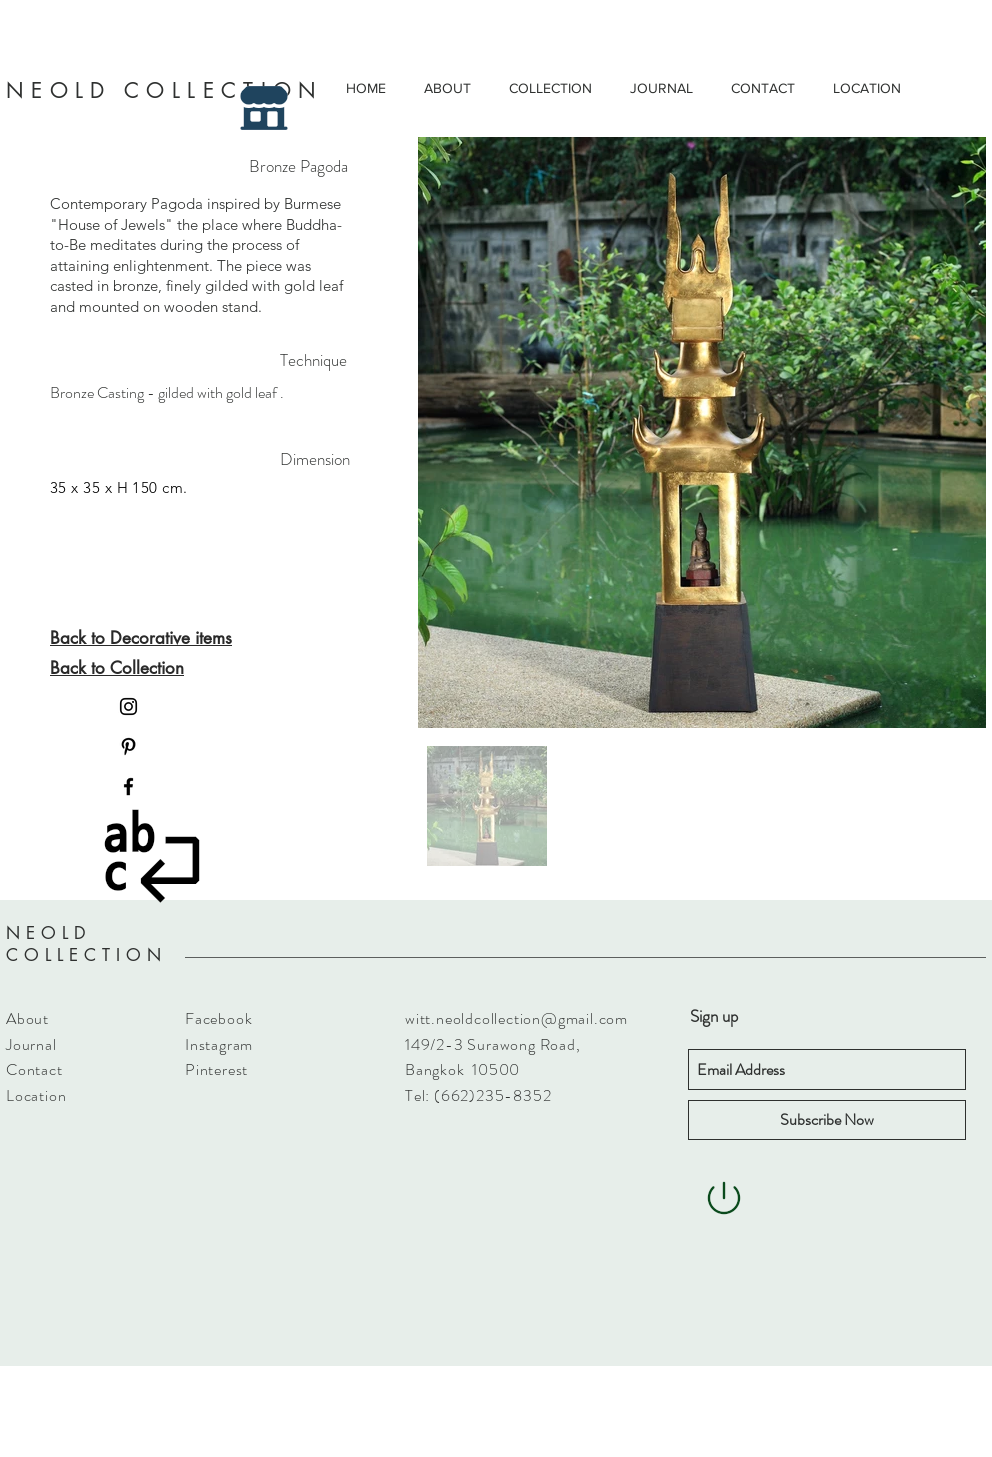 Image resolution: width=992 pixels, height=1457 pixels. I want to click on toggle word wrap in the editor, so click(152, 857).